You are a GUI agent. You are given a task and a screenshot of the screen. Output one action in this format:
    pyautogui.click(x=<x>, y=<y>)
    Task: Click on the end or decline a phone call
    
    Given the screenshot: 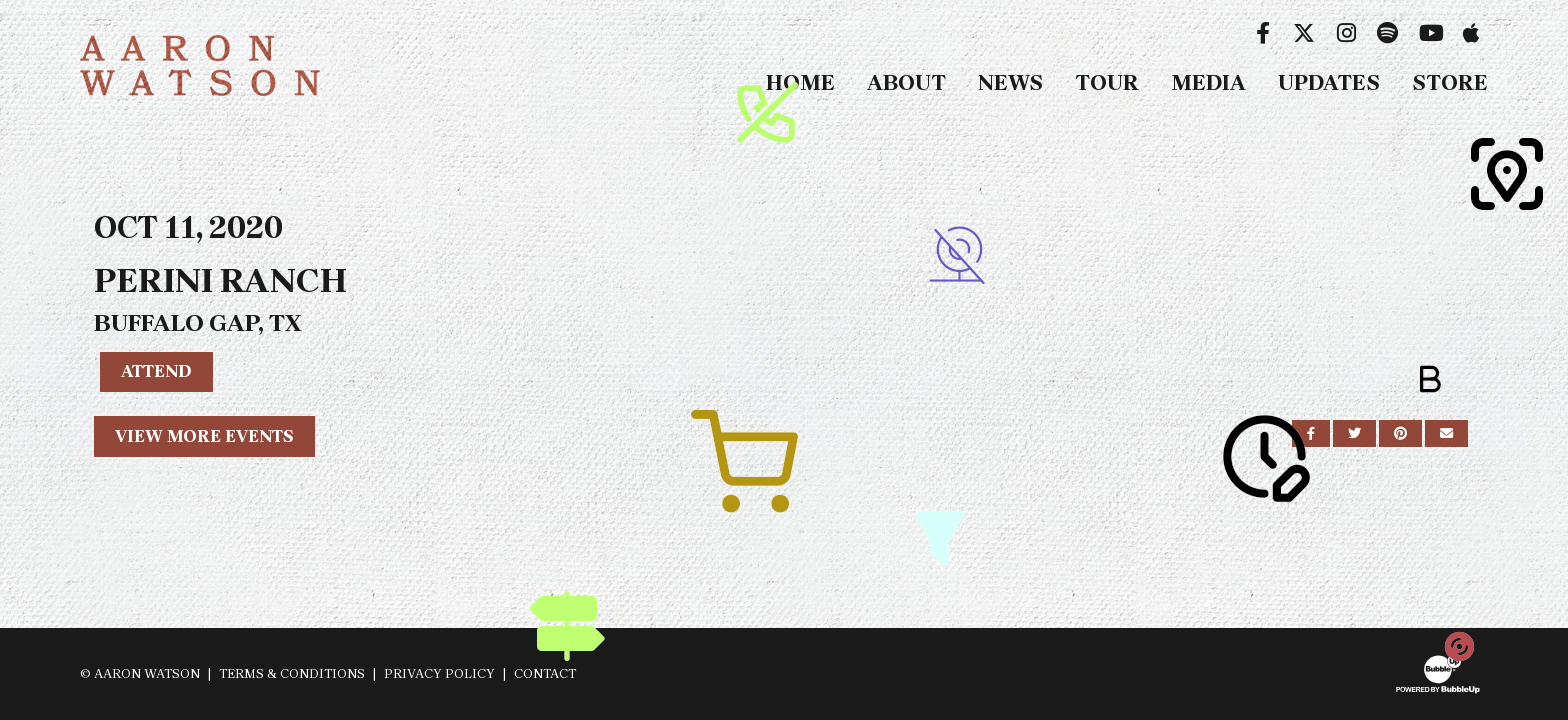 What is the action you would take?
    pyautogui.click(x=767, y=112)
    